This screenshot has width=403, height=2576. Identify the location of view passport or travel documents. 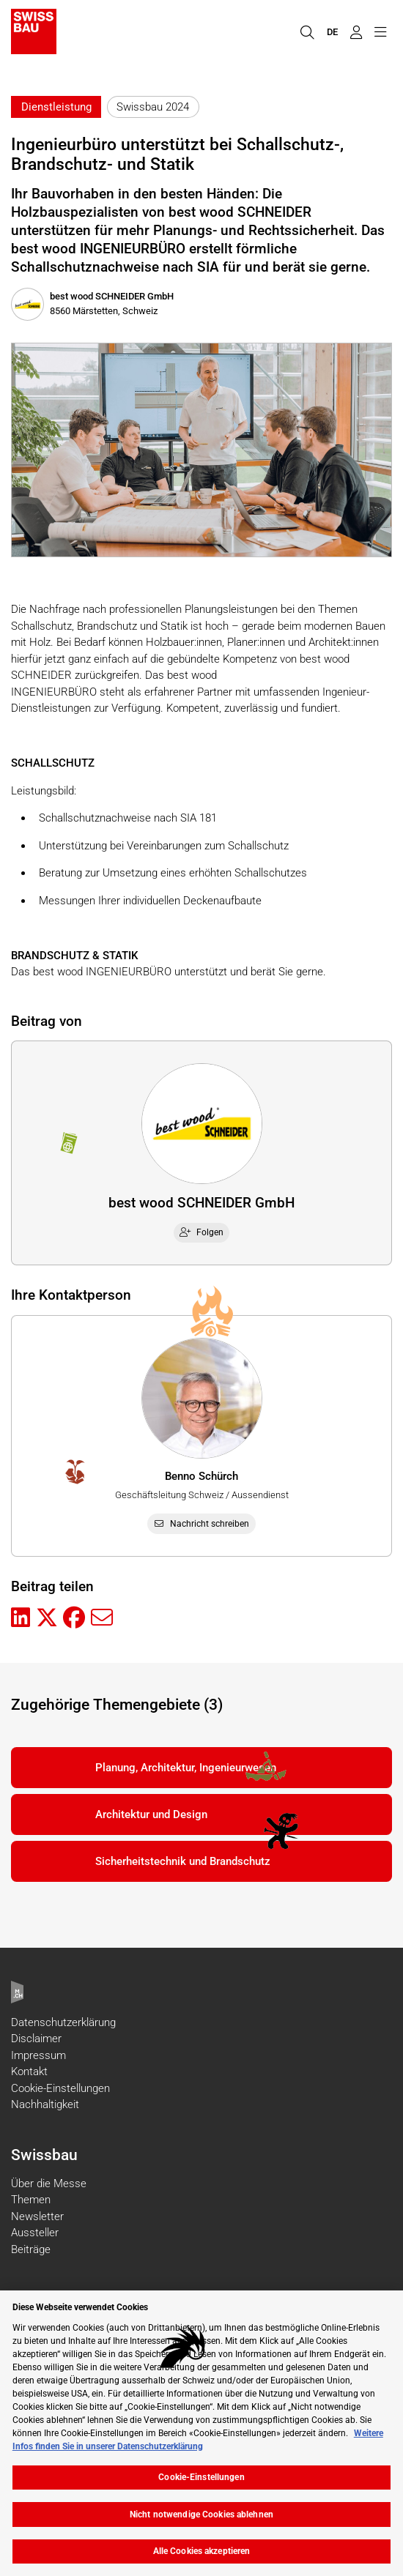
(69, 1143).